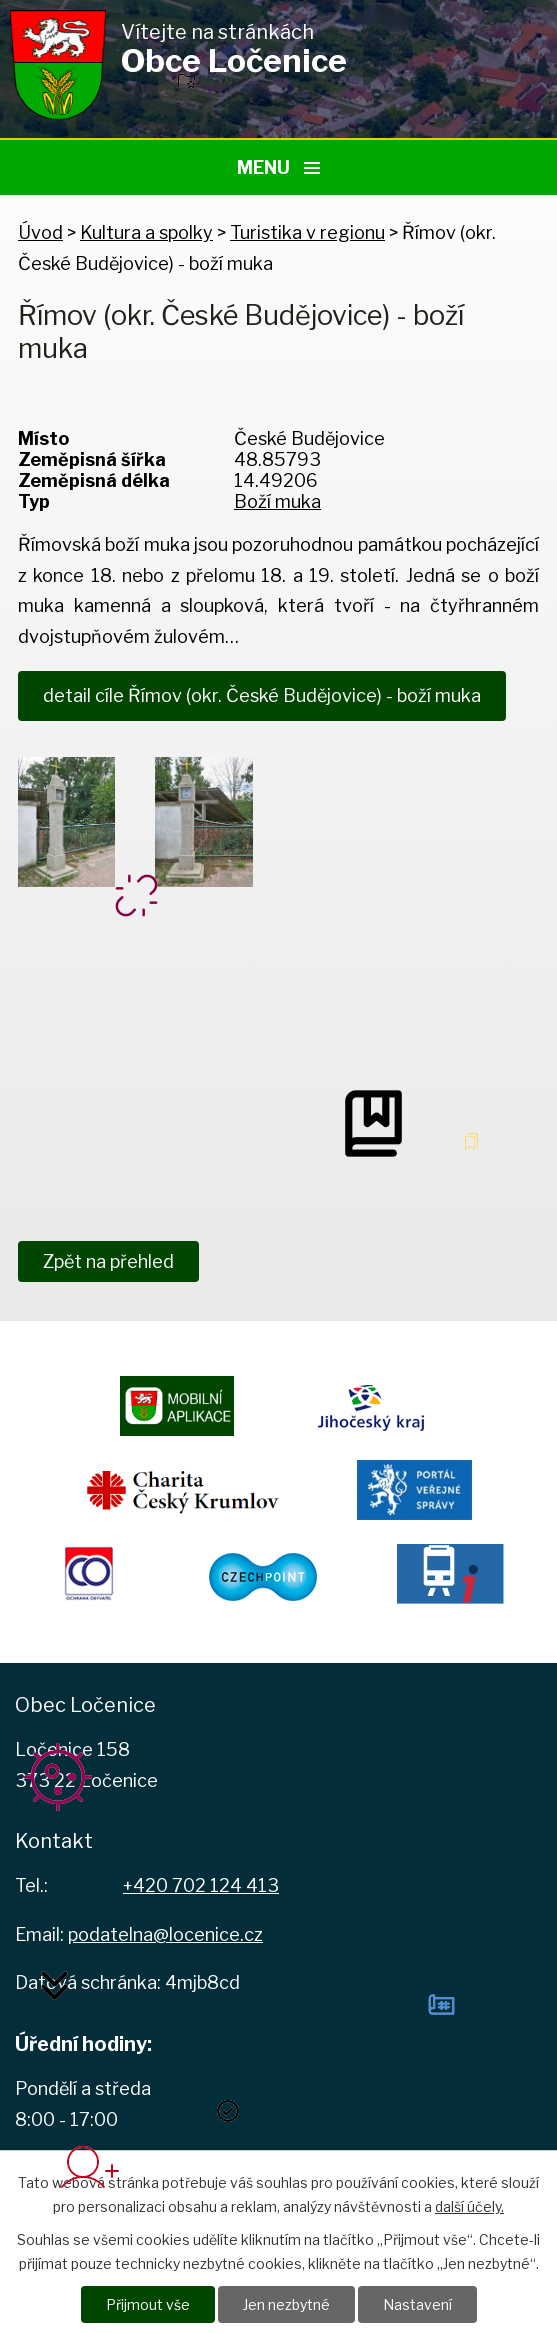  Describe the element at coordinates (88, 2169) in the screenshot. I see `add a new contact or friend` at that location.